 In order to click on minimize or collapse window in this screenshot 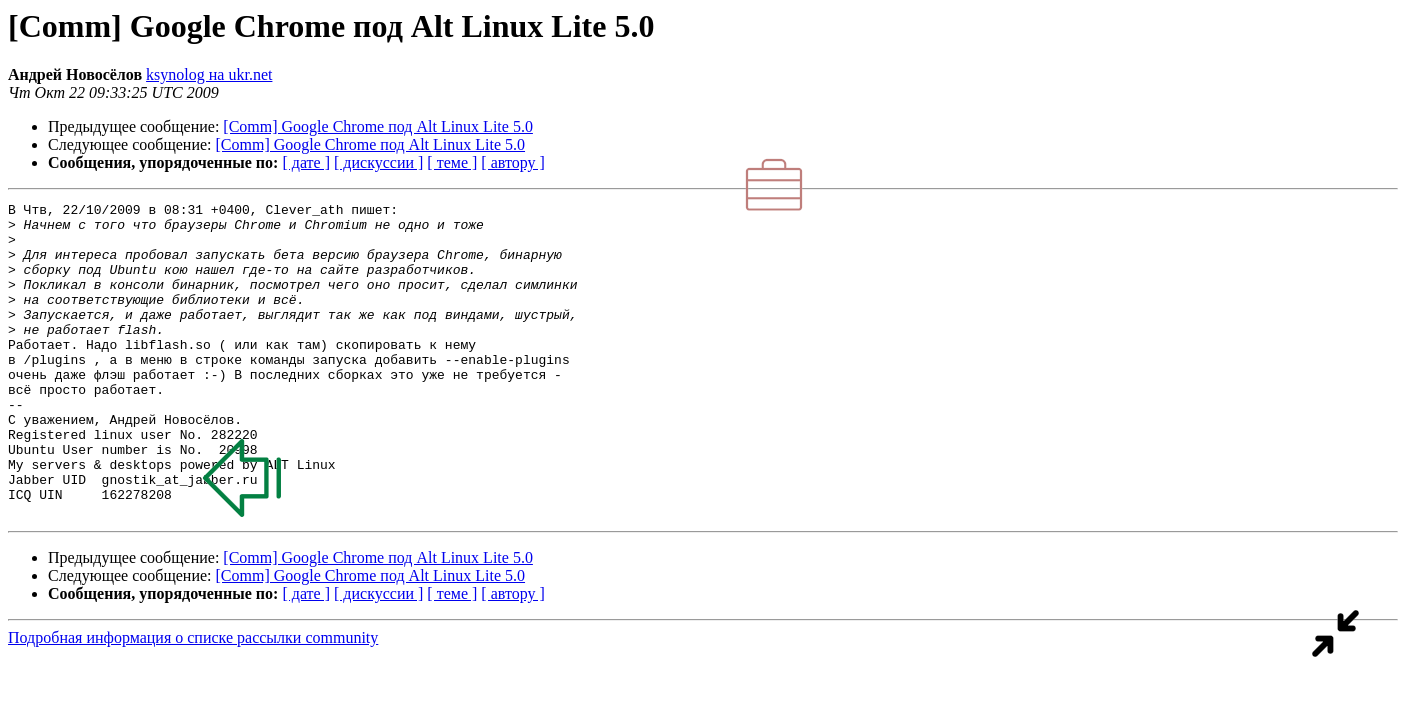, I will do `click(1335, 633)`.